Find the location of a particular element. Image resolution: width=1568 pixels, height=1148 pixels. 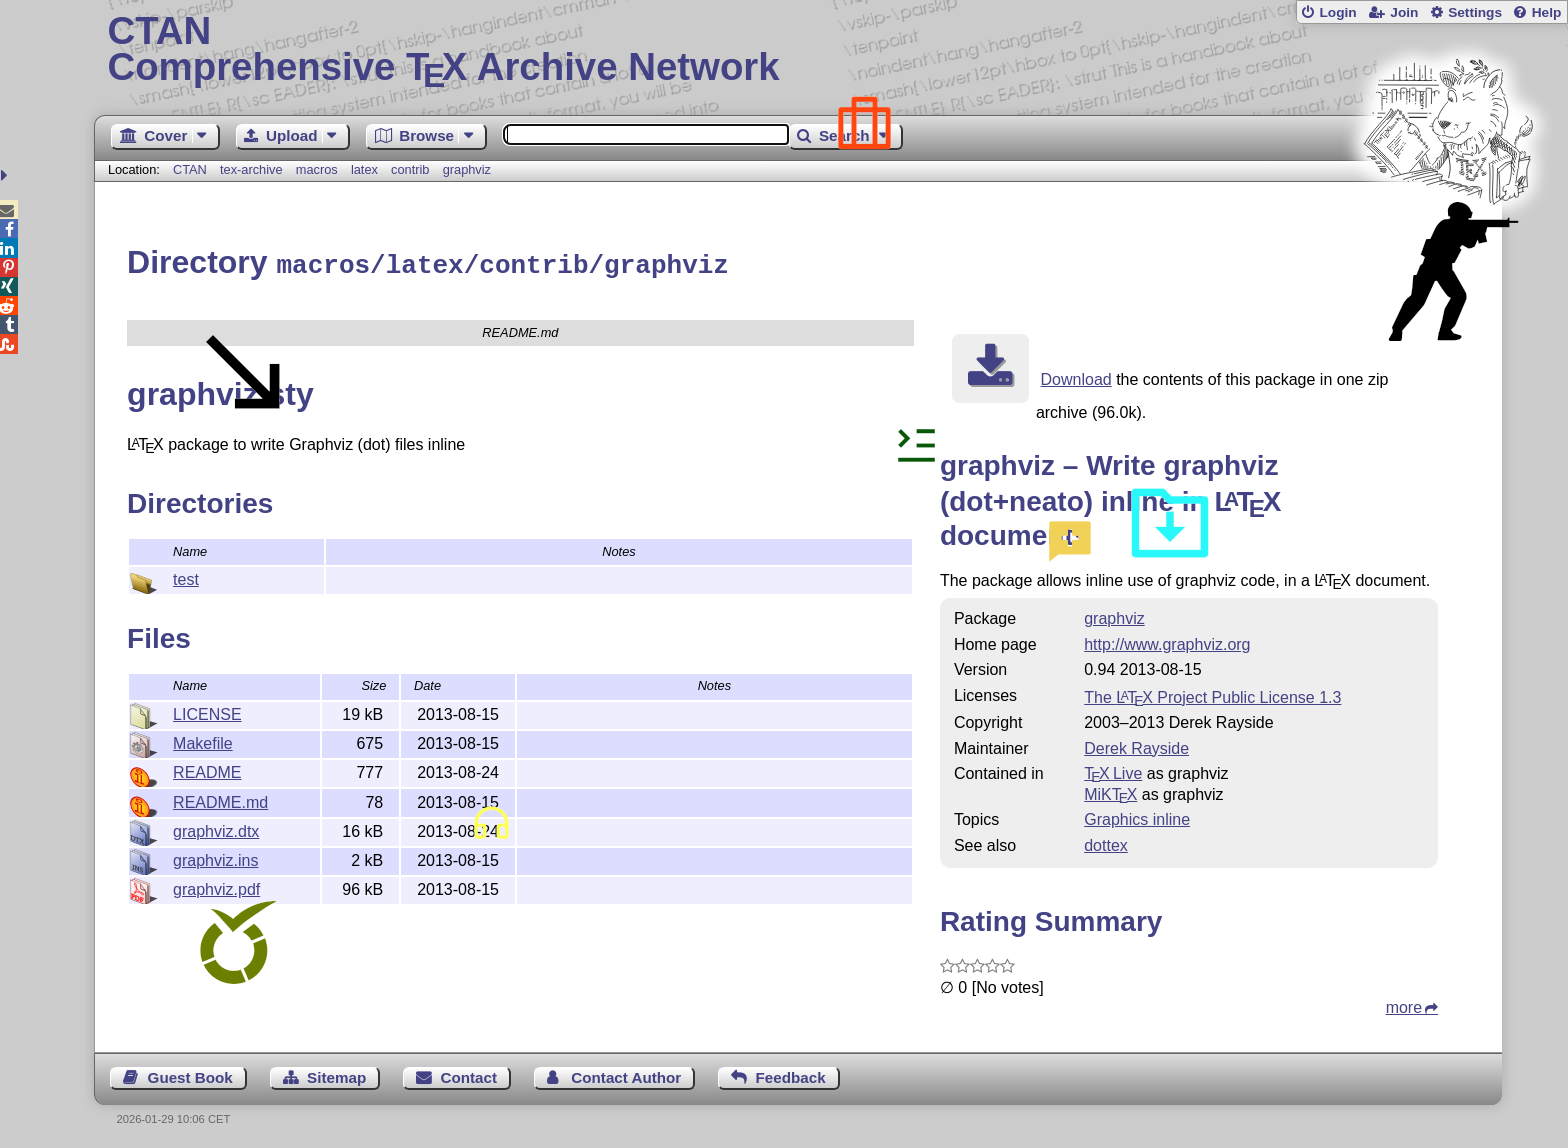

download folder contents is located at coordinates (1170, 523).